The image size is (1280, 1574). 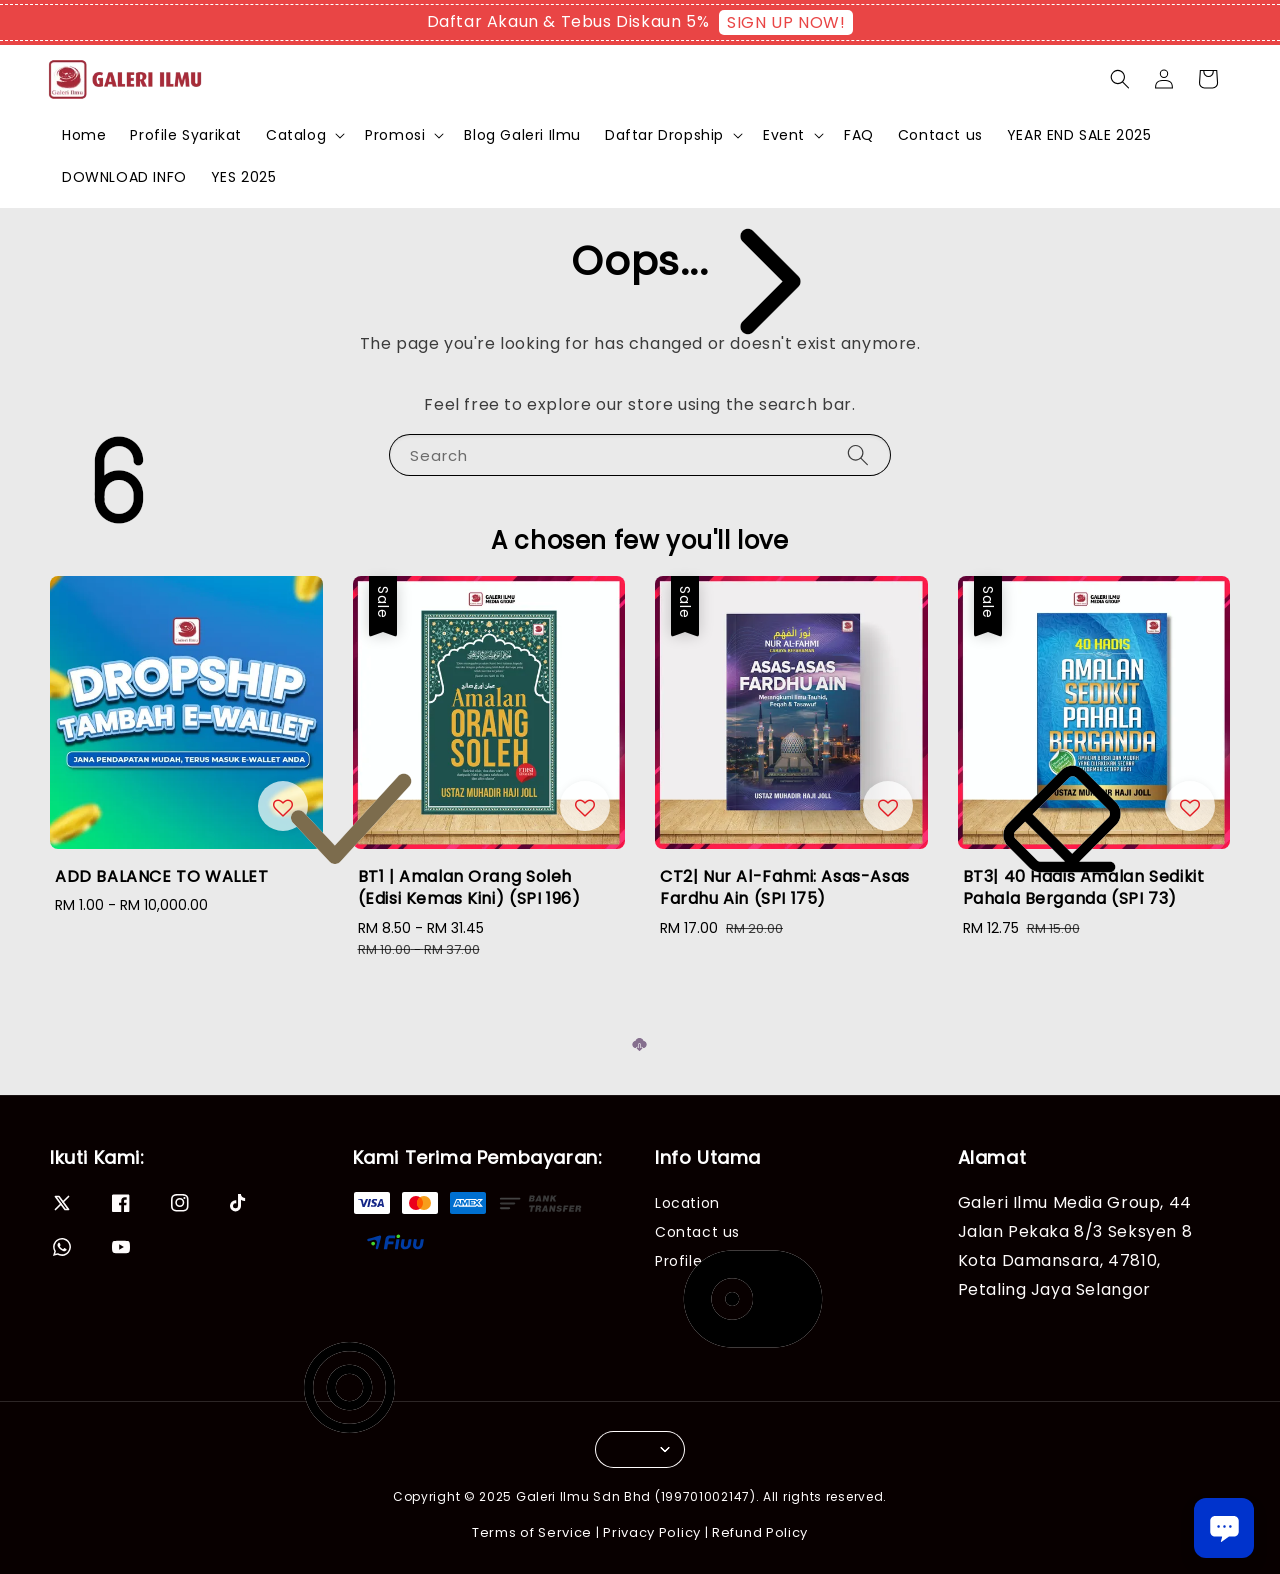 I want to click on navigate to the next item or page, so click(x=770, y=281).